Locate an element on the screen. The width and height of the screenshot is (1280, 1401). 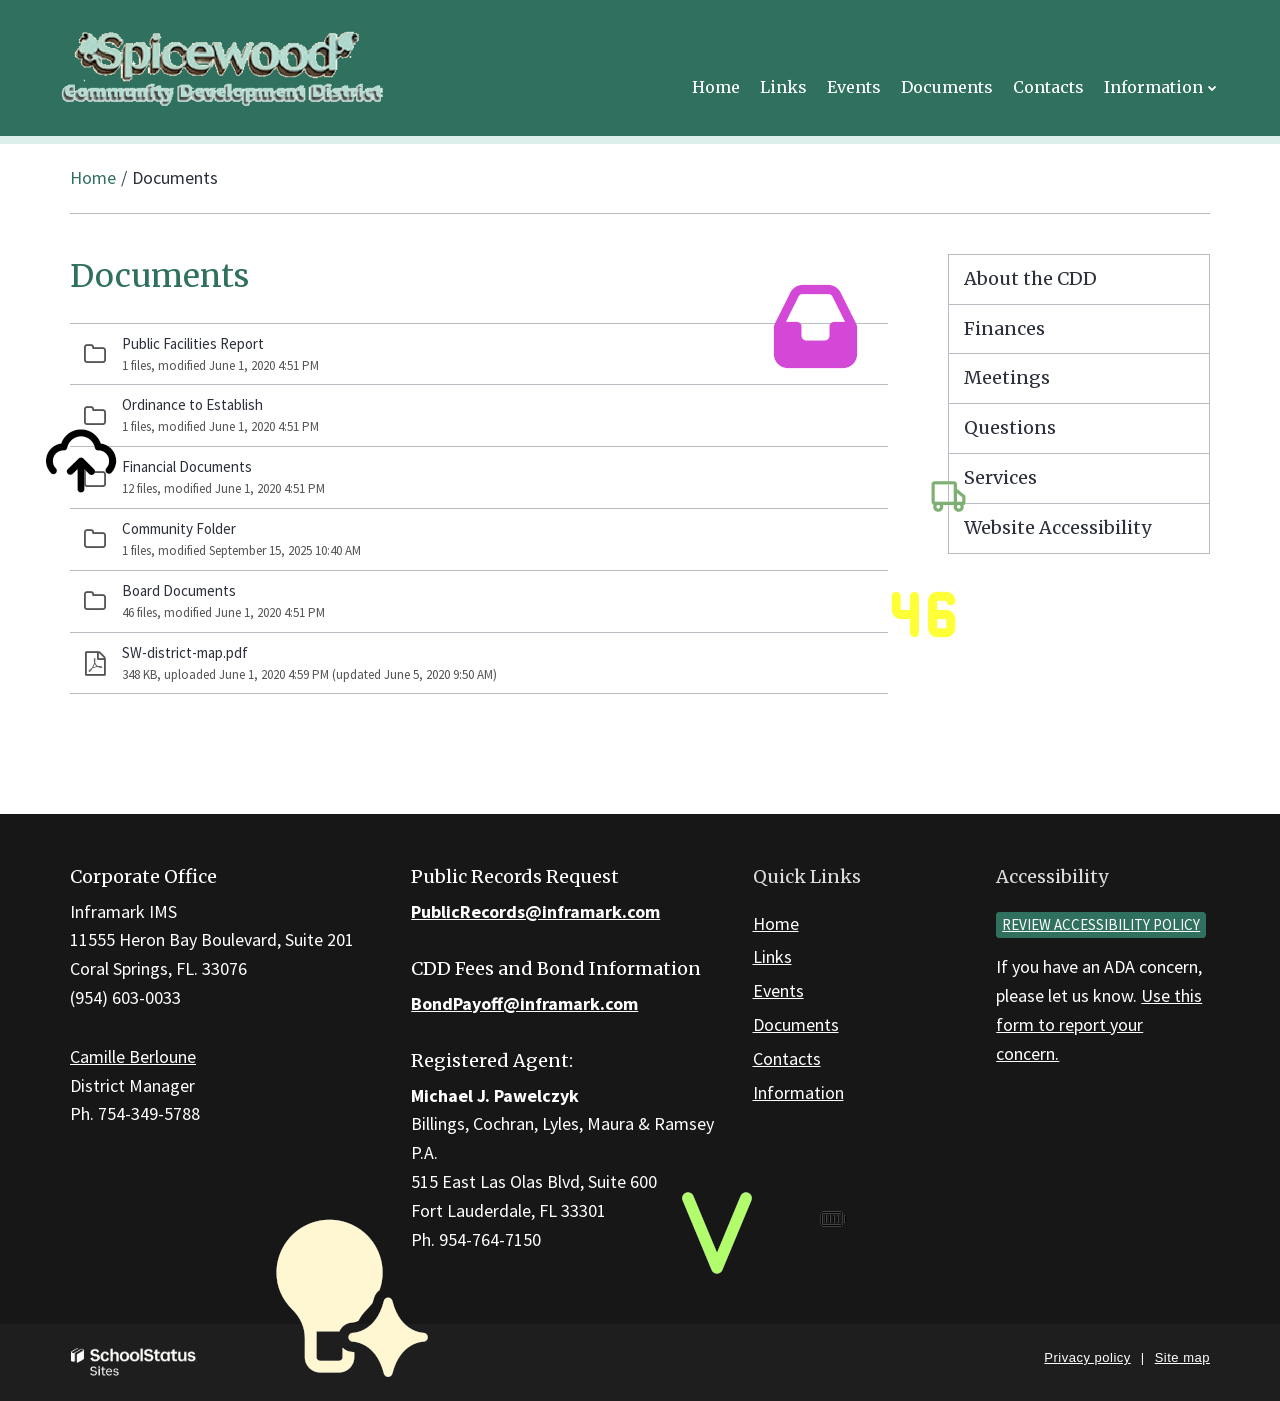
indicates battery is fully charged is located at coordinates (833, 1219).